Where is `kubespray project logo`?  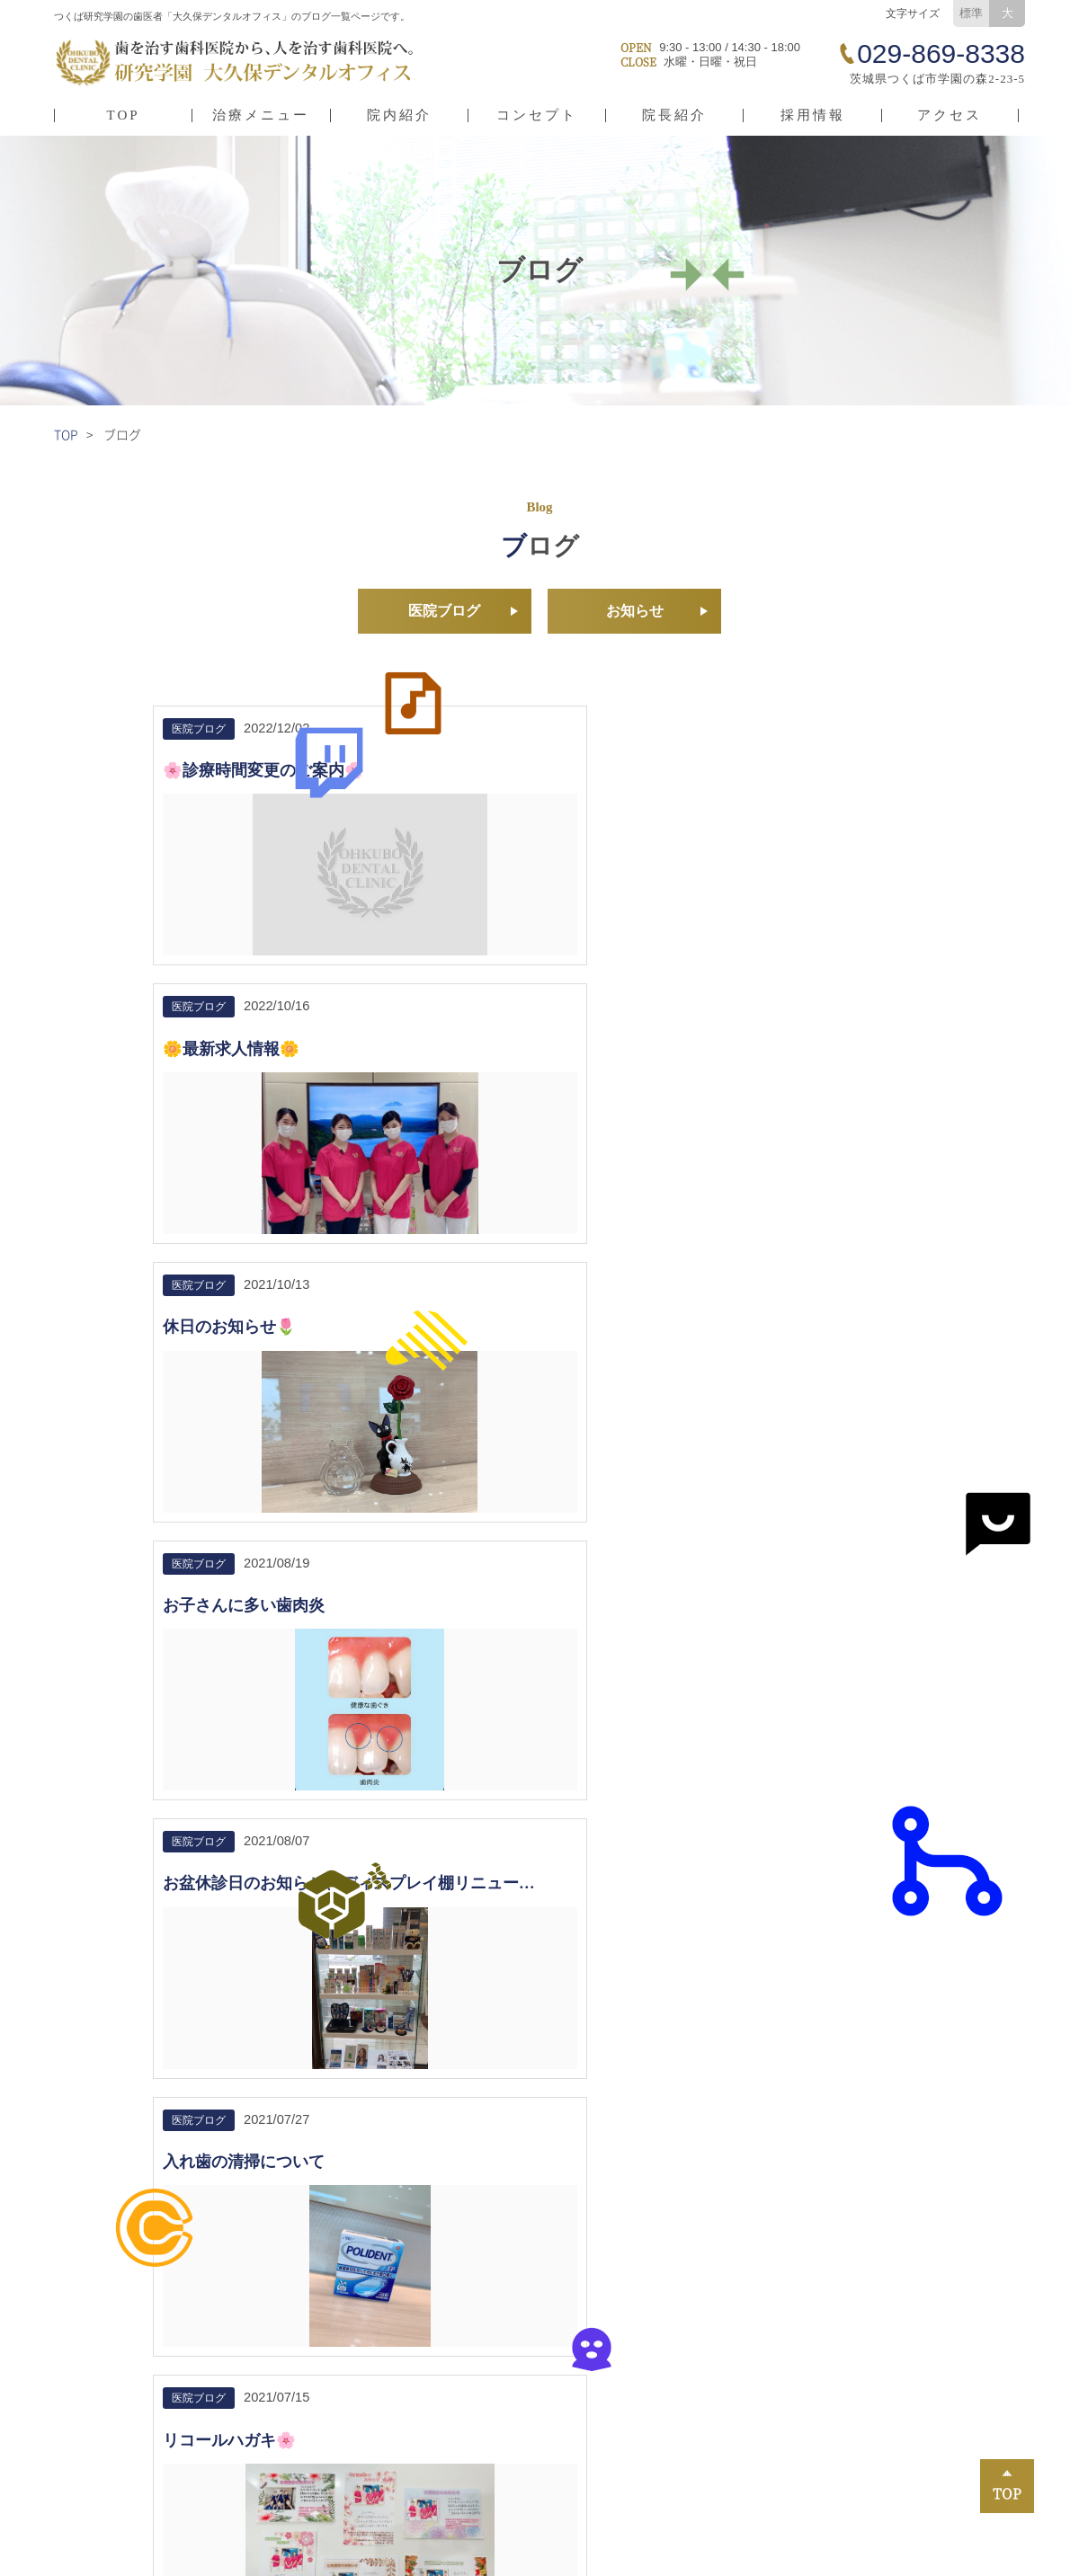 kubespray project logo is located at coordinates (344, 1900).